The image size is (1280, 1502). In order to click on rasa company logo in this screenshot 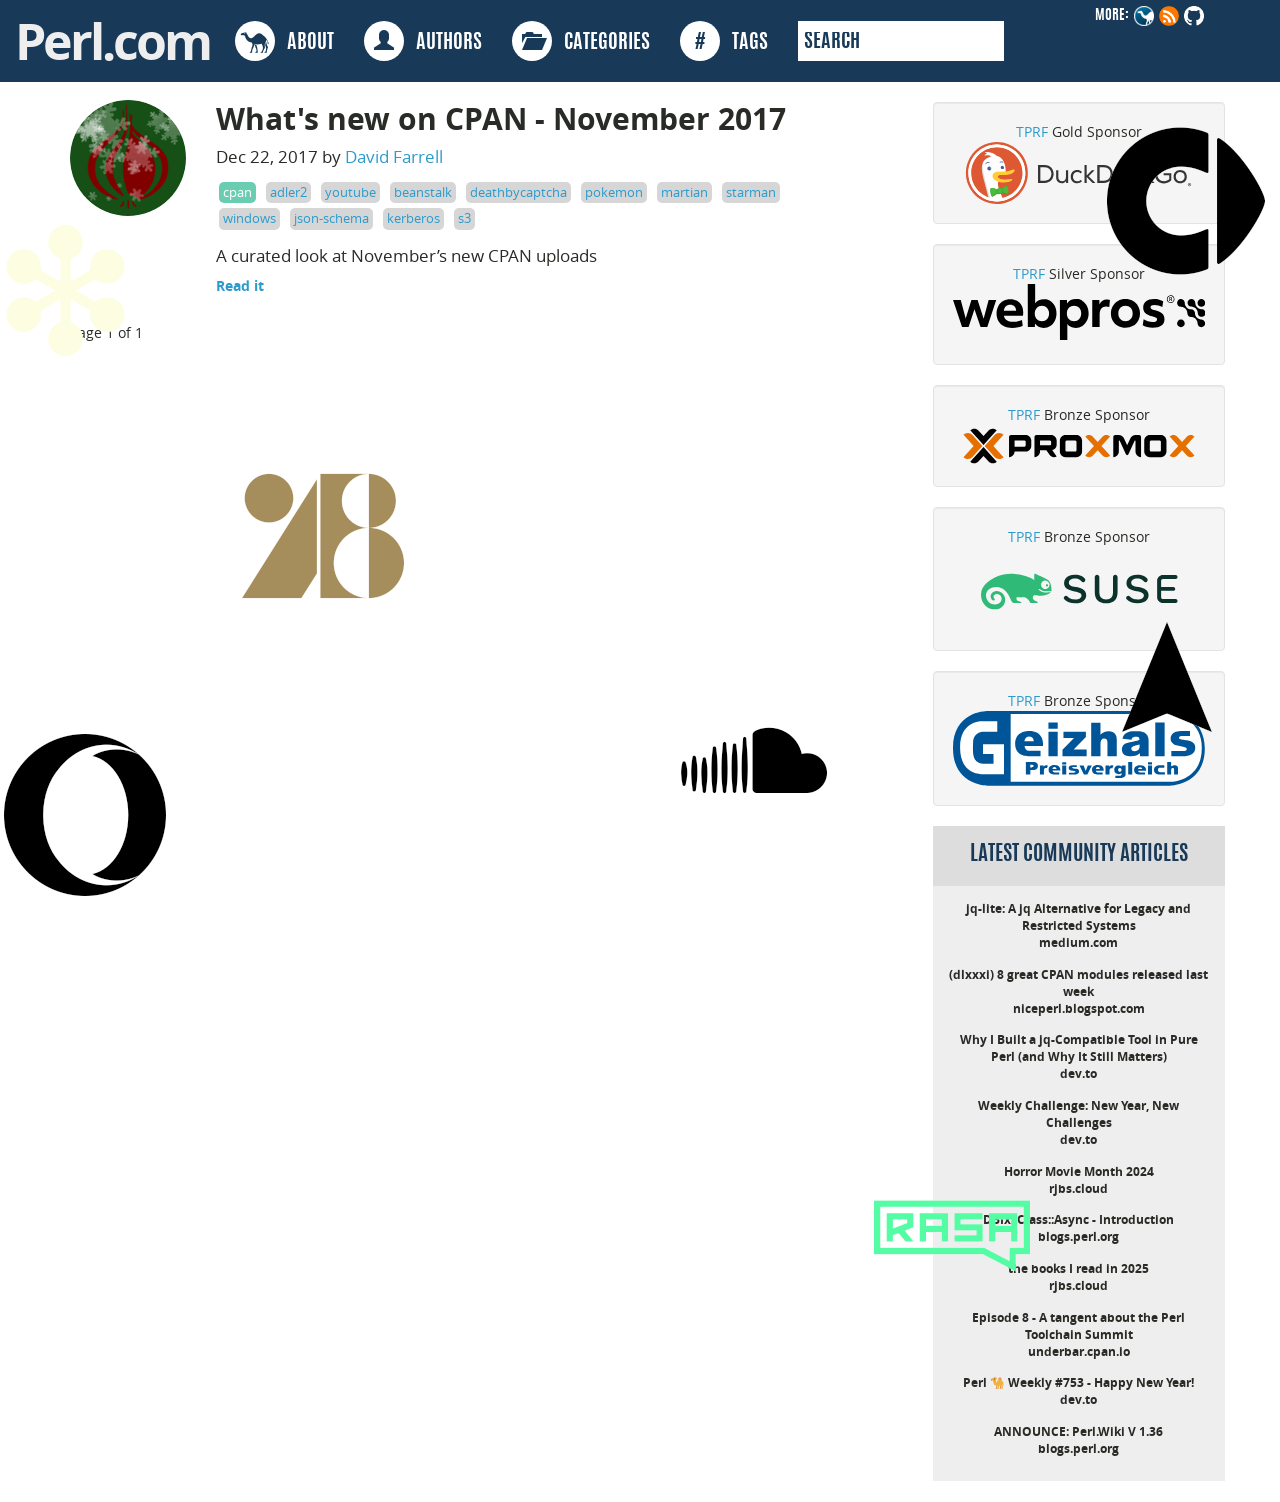, I will do `click(952, 1236)`.